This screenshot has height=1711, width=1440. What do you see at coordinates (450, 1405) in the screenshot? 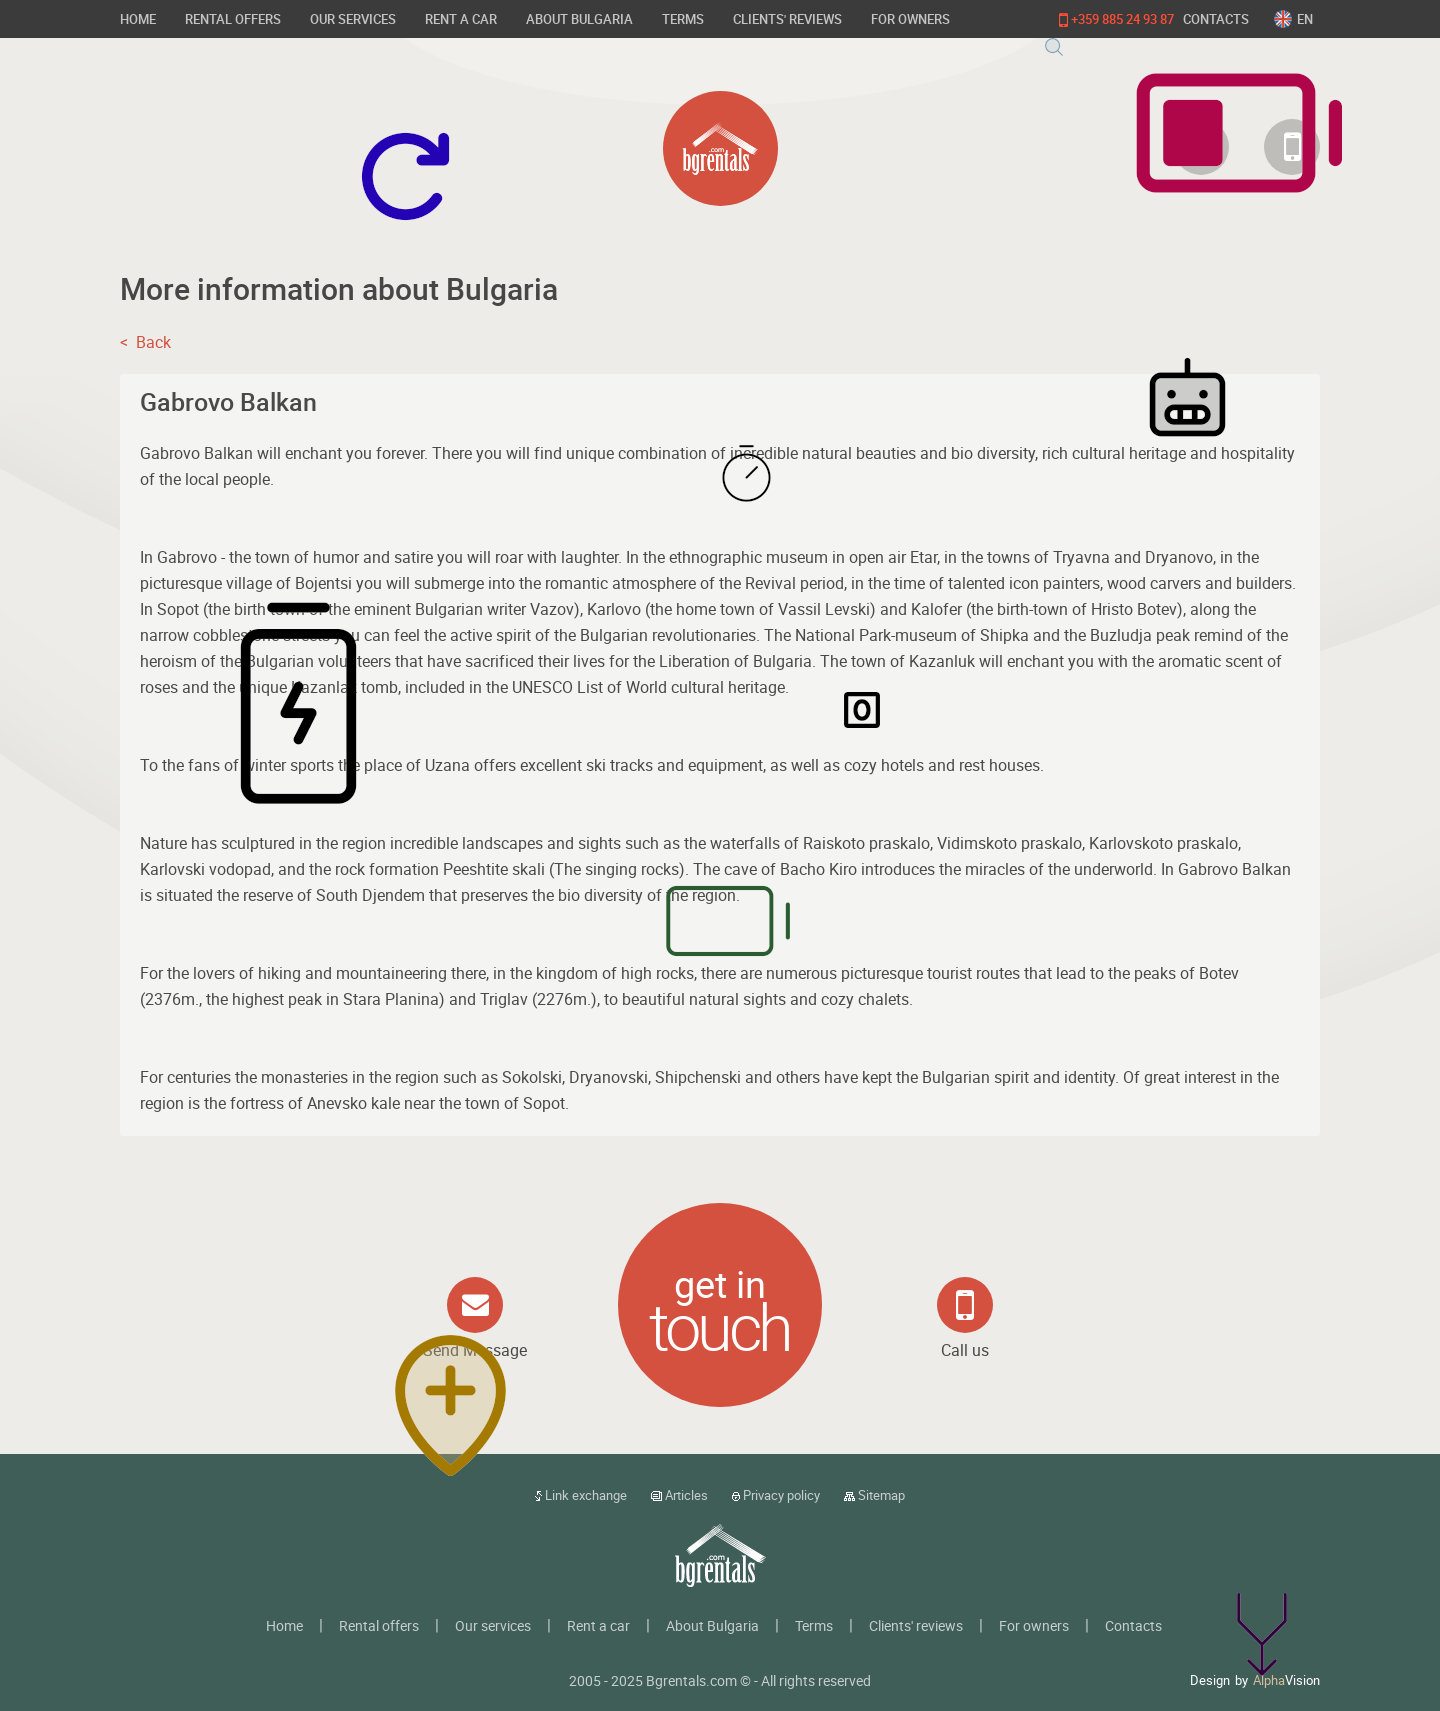
I see `add a new location pin` at bounding box center [450, 1405].